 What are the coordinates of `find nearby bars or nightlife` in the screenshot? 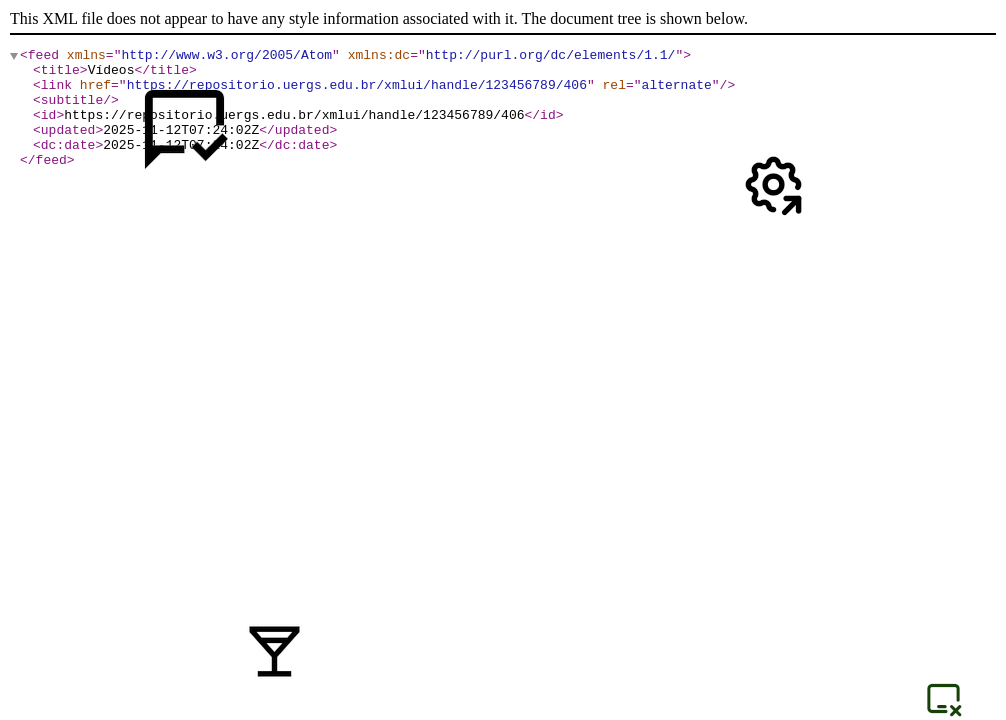 It's located at (274, 651).